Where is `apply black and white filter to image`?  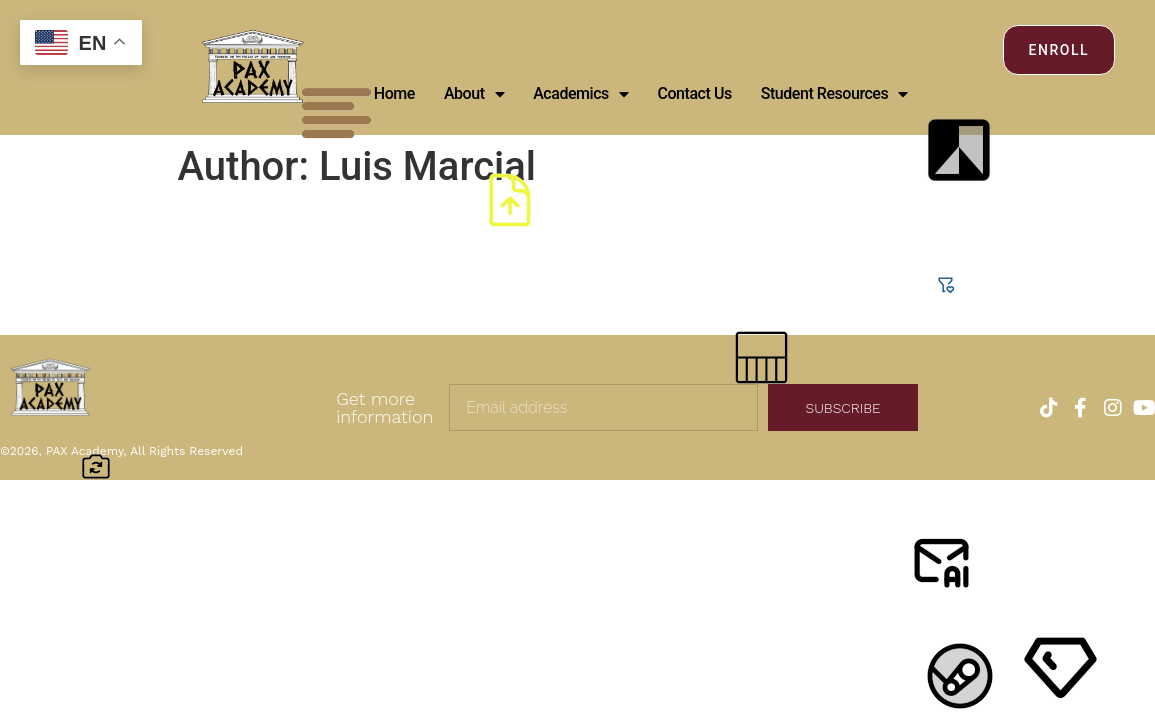
apply black and white filter to image is located at coordinates (959, 150).